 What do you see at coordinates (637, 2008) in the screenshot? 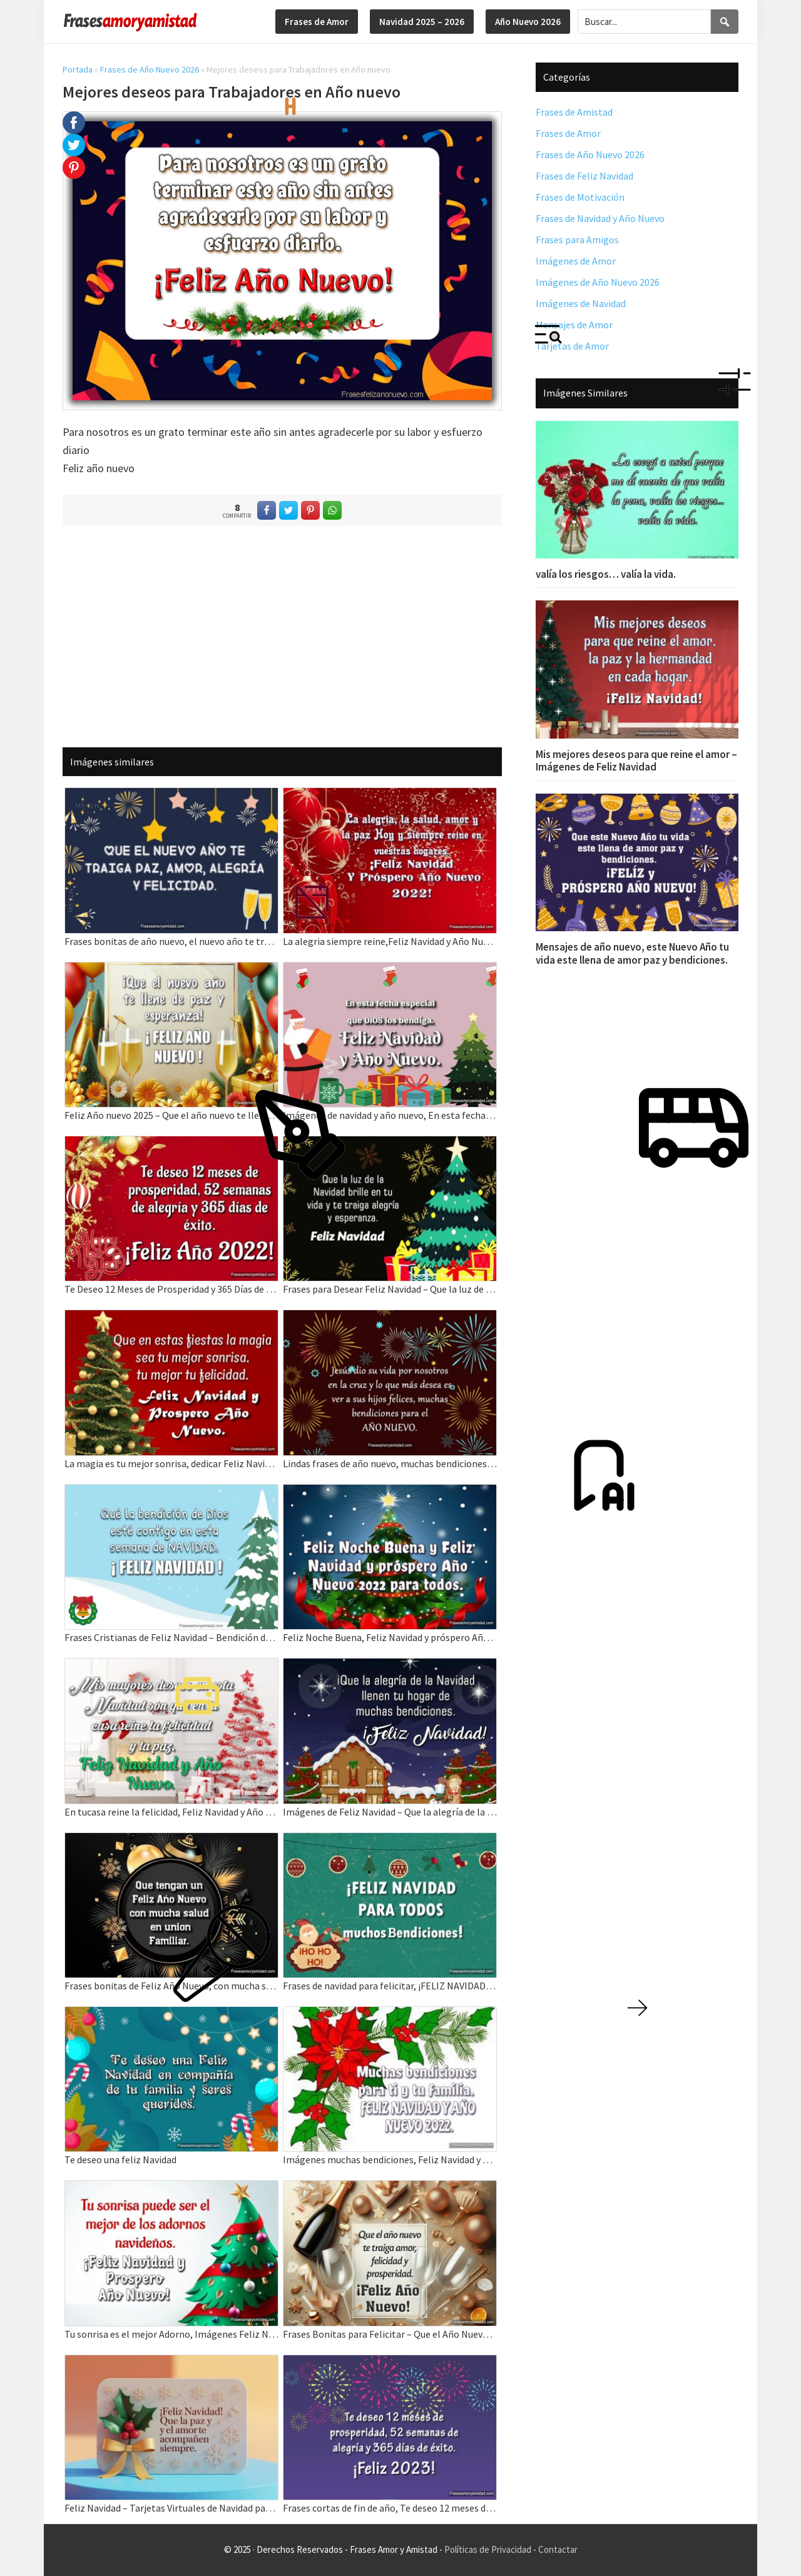
I see `navigate to the next item or screen` at bounding box center [637, 2008].